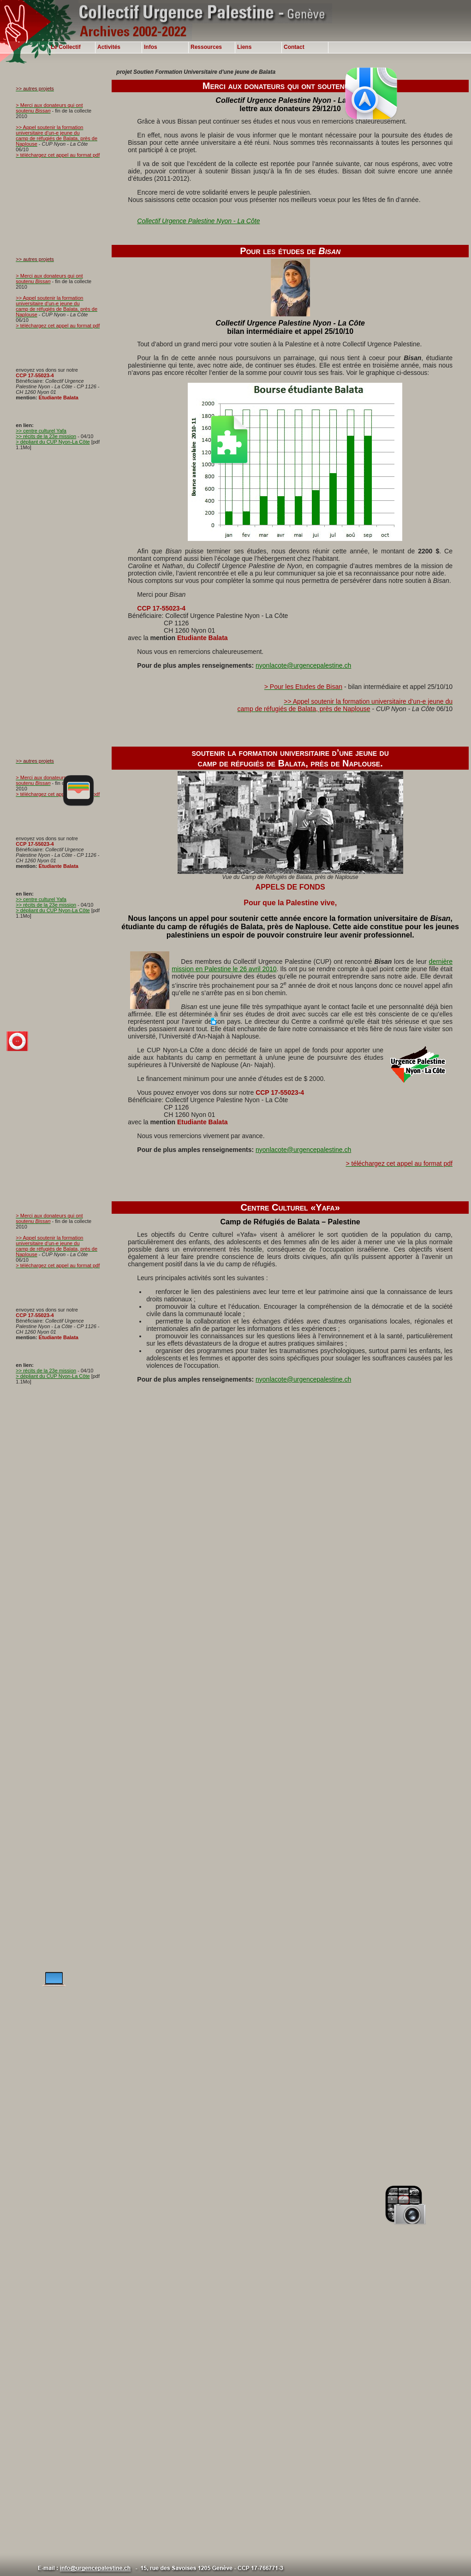 The height and width of the screenshot is (2576, 471). I want to click on iPod shuffle device connected, so click(17, 1041).